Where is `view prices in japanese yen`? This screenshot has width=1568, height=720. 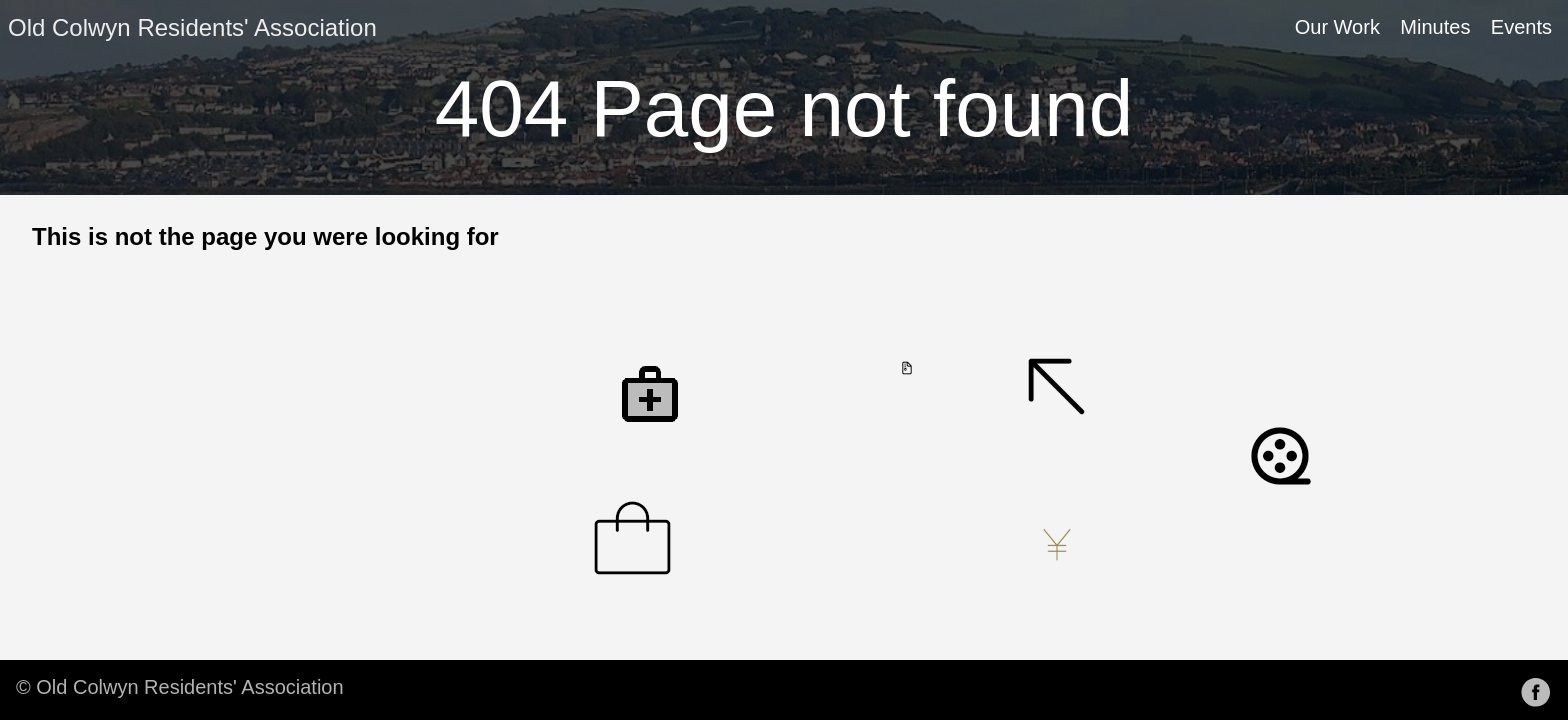
view prices in japanese yen is located at coordinates (1057, 544).